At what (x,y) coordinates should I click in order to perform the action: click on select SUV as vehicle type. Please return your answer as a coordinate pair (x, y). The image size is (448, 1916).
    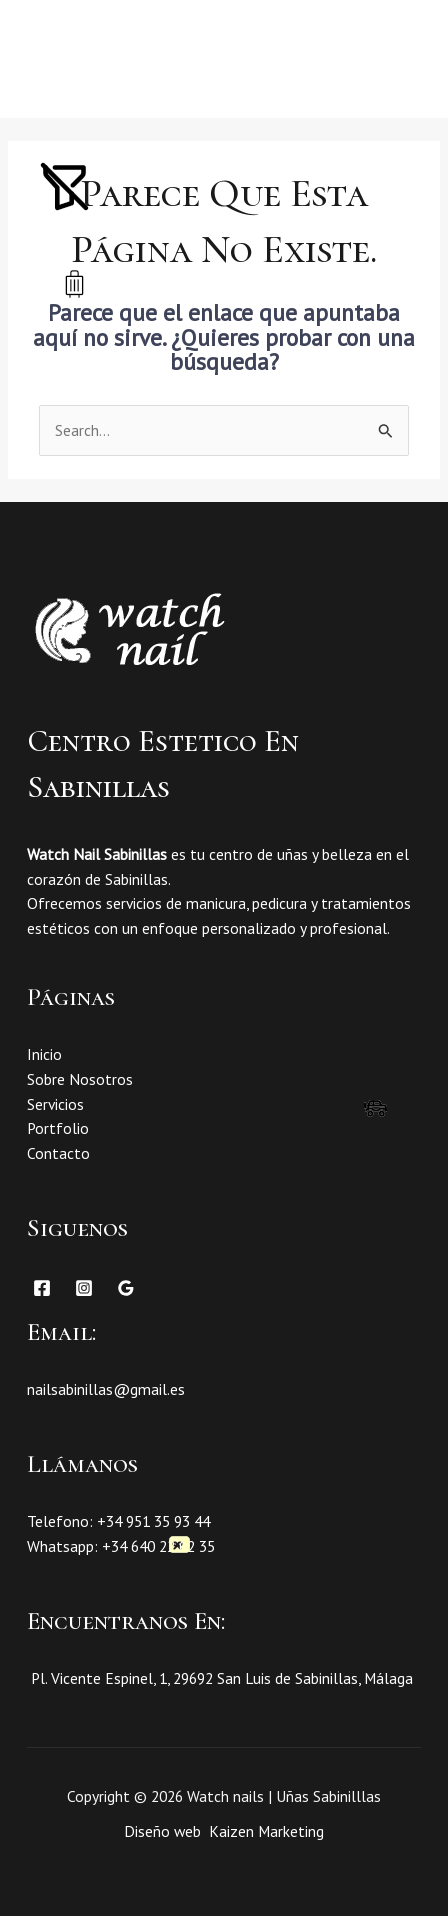
    Looking at the image, I should click on (375, 1108).